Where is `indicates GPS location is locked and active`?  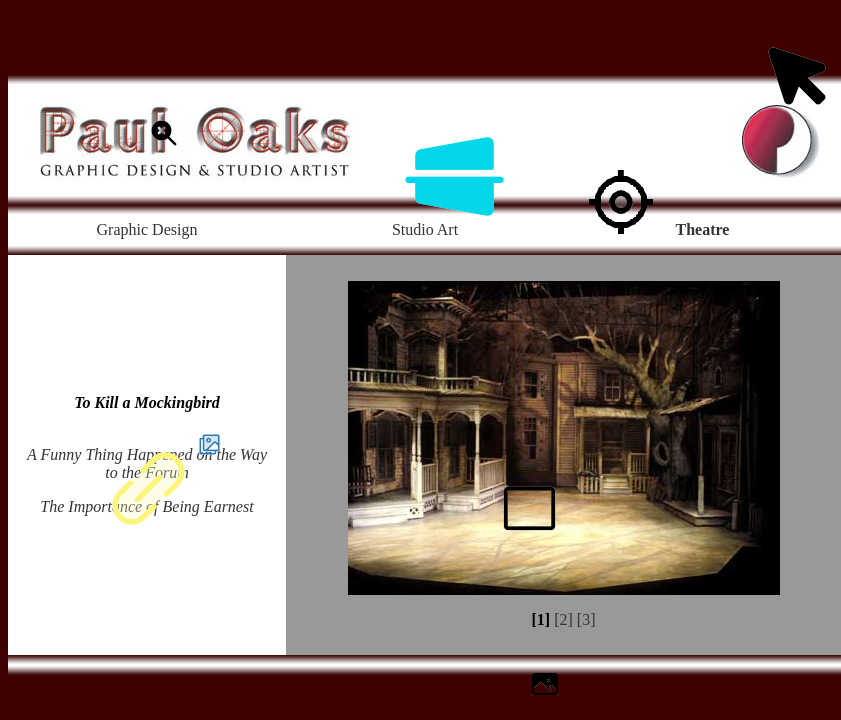
indicates GPS location is locked and active is located at coordinates (621, 202).